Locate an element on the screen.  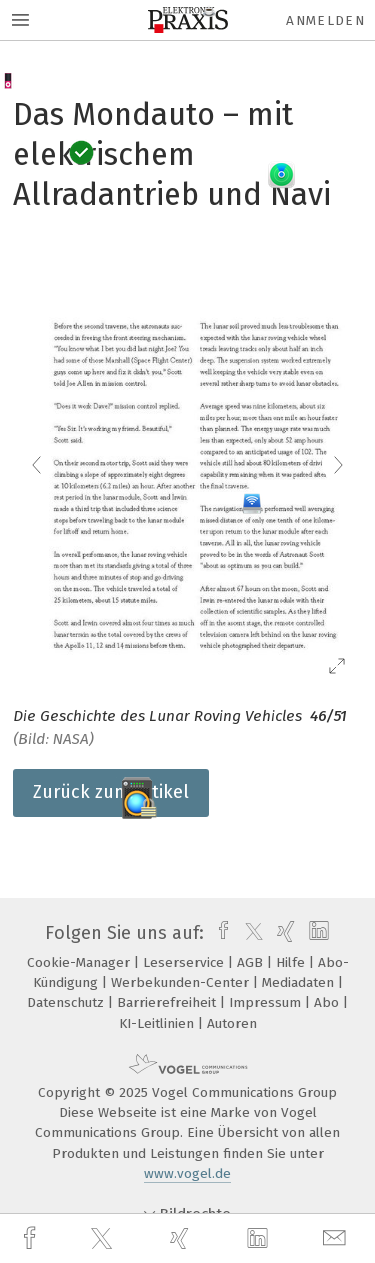
iPod nano device in pink is located at coordinates (8, 81).